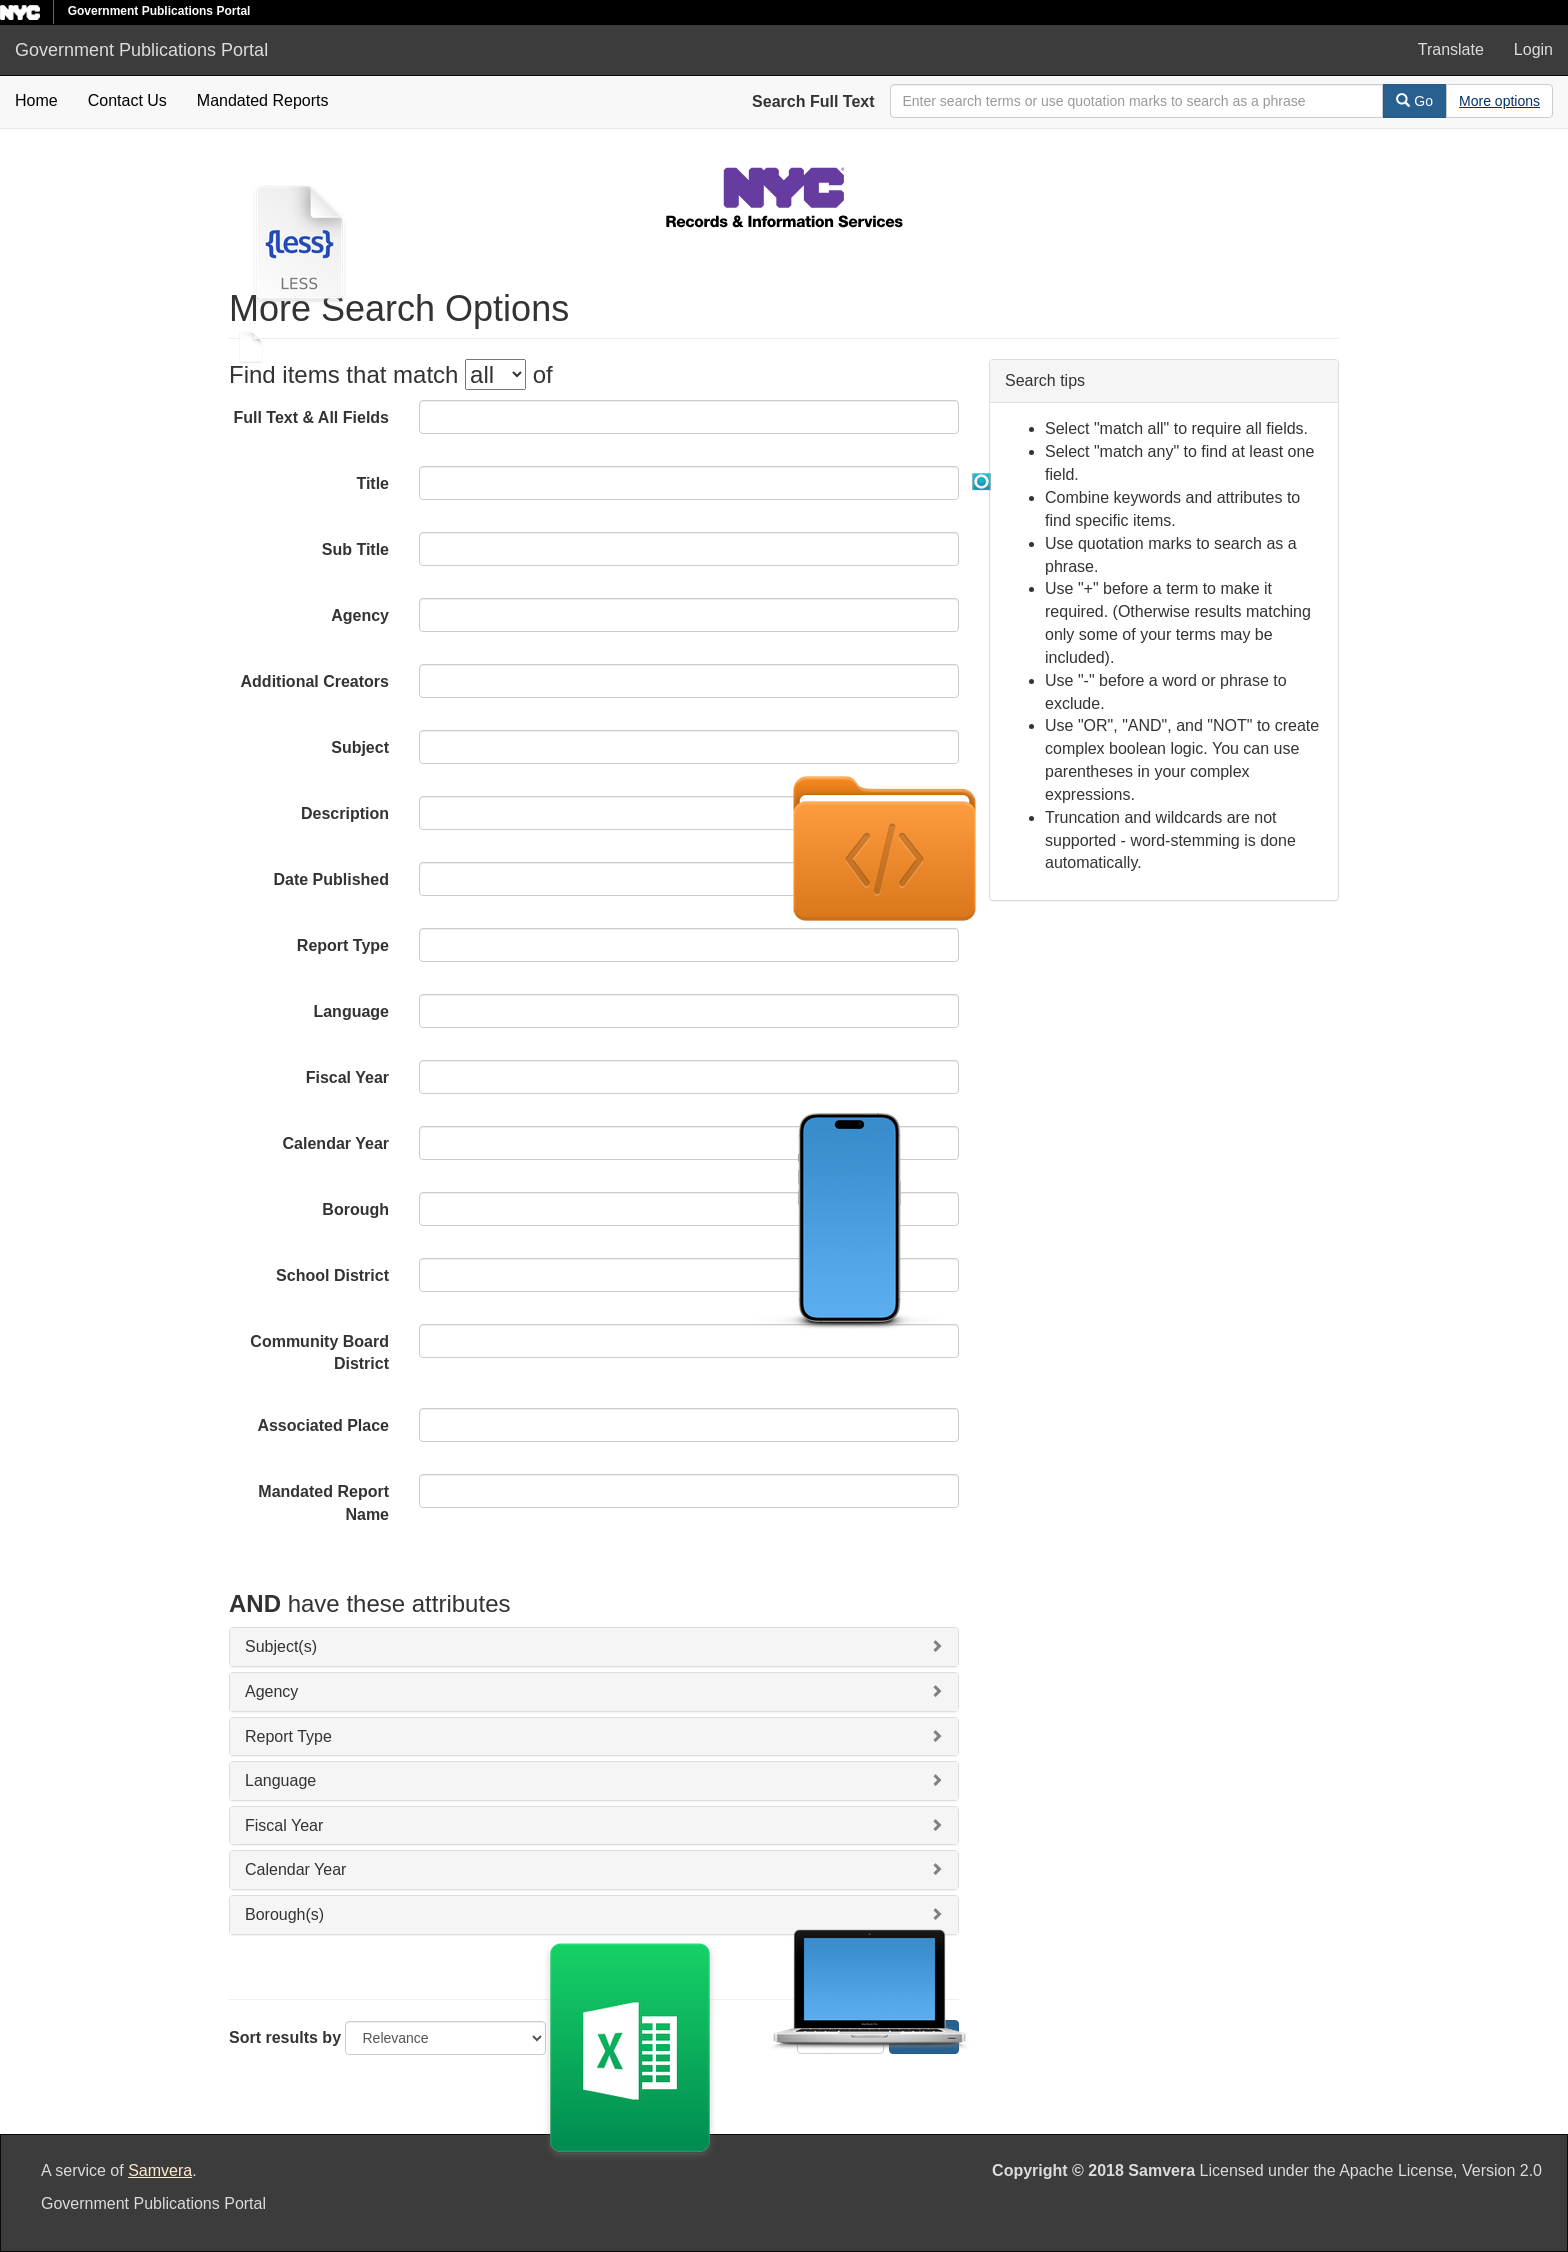 The width and height of the screenshot is (1568, 2252). What do you see at coordinates (869, 1977) in the screenshot?
I see `indicates this macbook pro in system preferences` at bounding box center [869, 1977].